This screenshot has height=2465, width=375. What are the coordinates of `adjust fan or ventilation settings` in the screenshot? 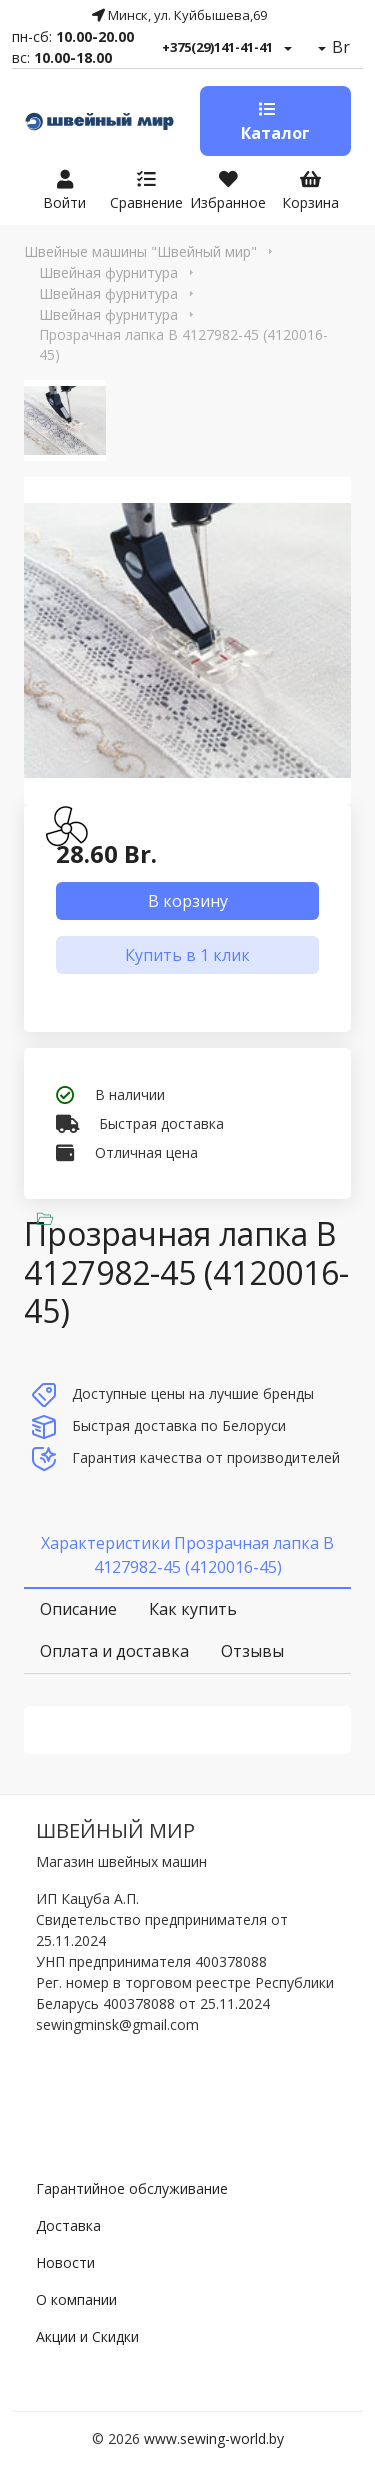 It's located at (66, 828).